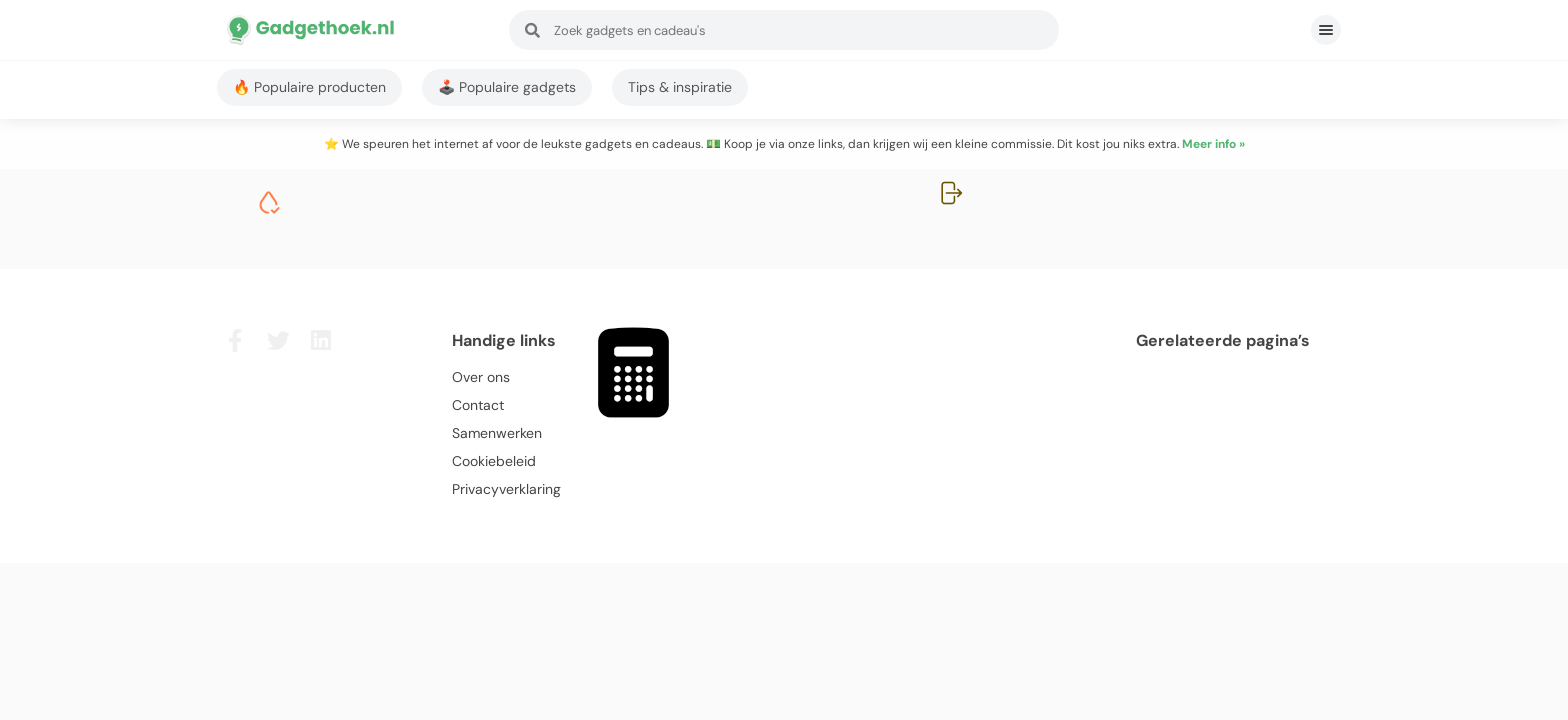 The height and width of the screenshot is (720, 1568). I want to click on open the calculator app, so click(633, 372).